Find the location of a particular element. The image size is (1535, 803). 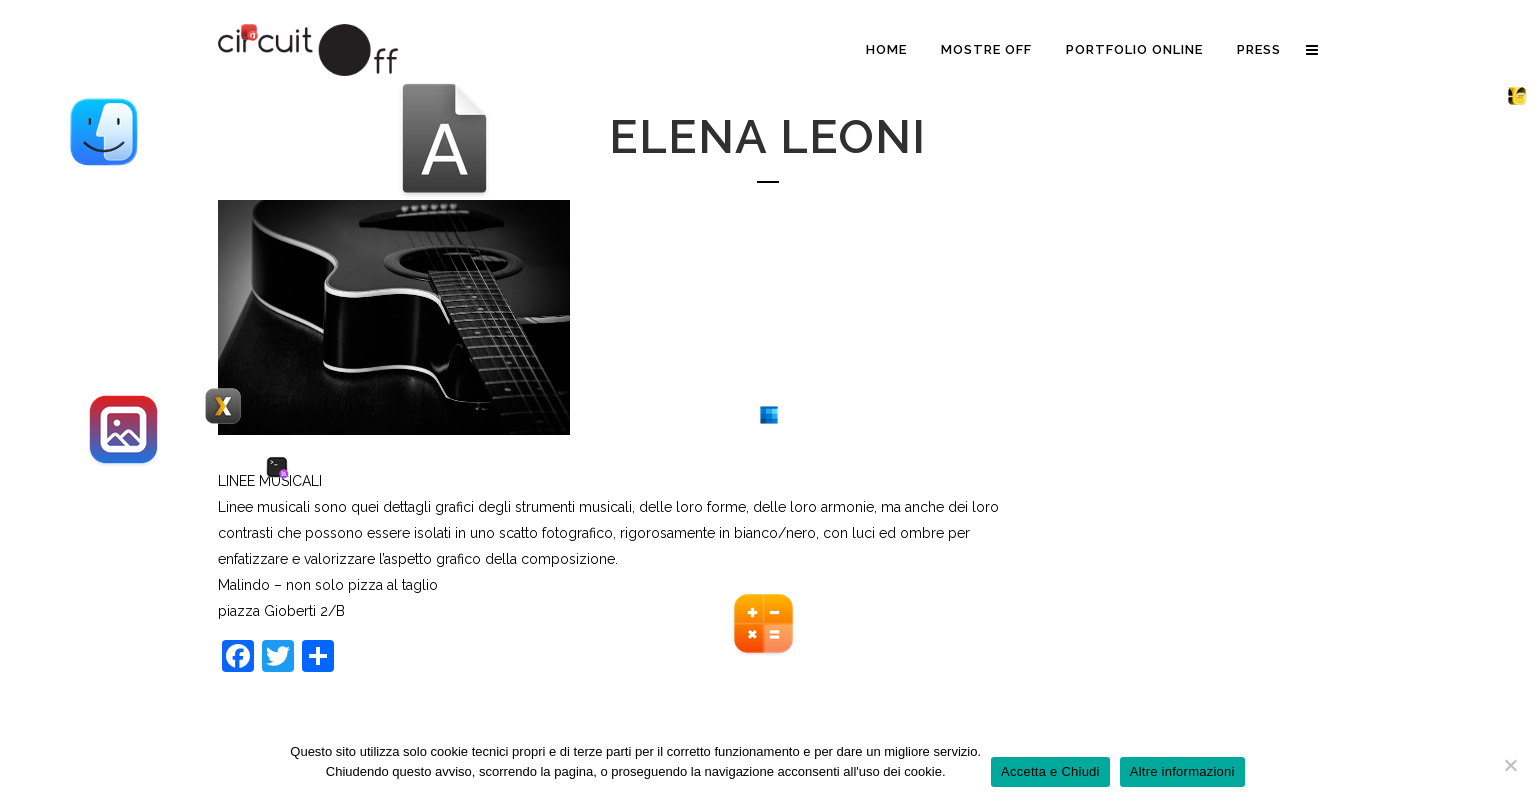

open fotema photo gallery app is located at coordinates (123, 429).